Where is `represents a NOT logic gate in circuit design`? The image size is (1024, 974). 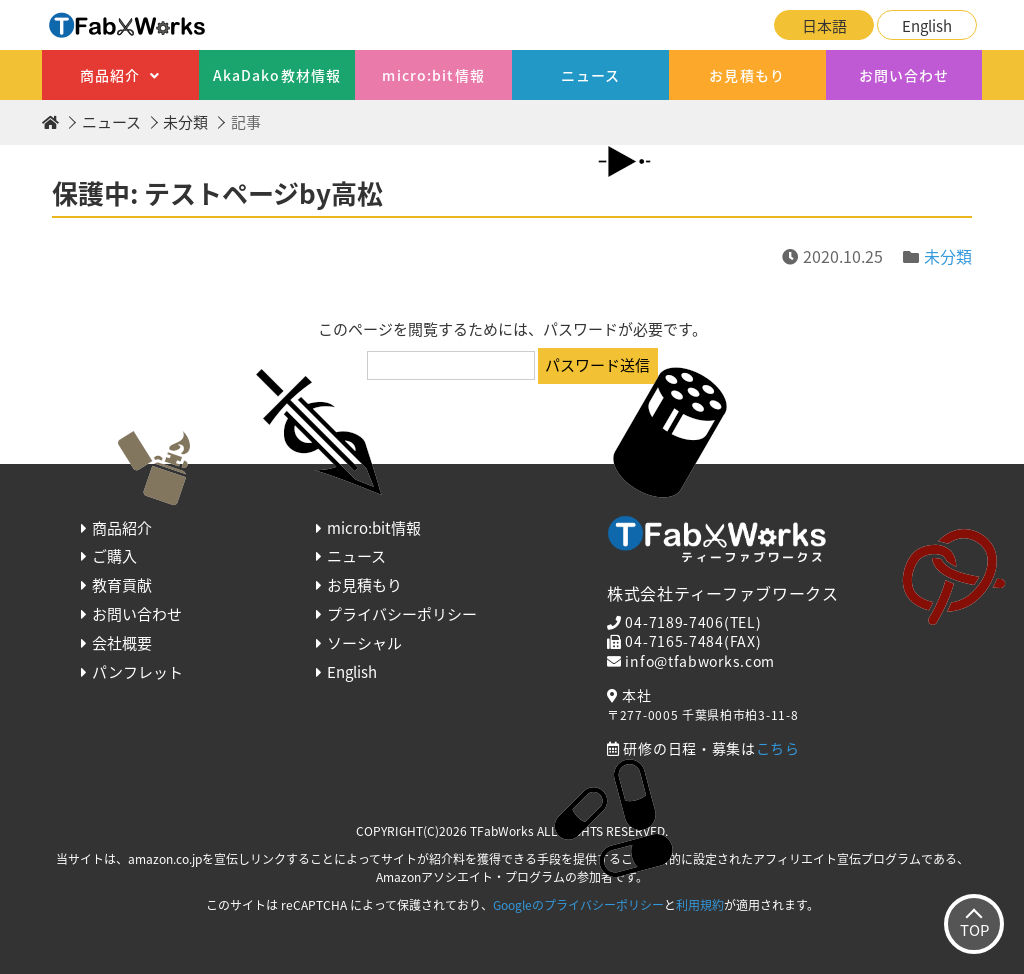 represents a NOT logic gate in circuit design is located at coordinates (624, 161).